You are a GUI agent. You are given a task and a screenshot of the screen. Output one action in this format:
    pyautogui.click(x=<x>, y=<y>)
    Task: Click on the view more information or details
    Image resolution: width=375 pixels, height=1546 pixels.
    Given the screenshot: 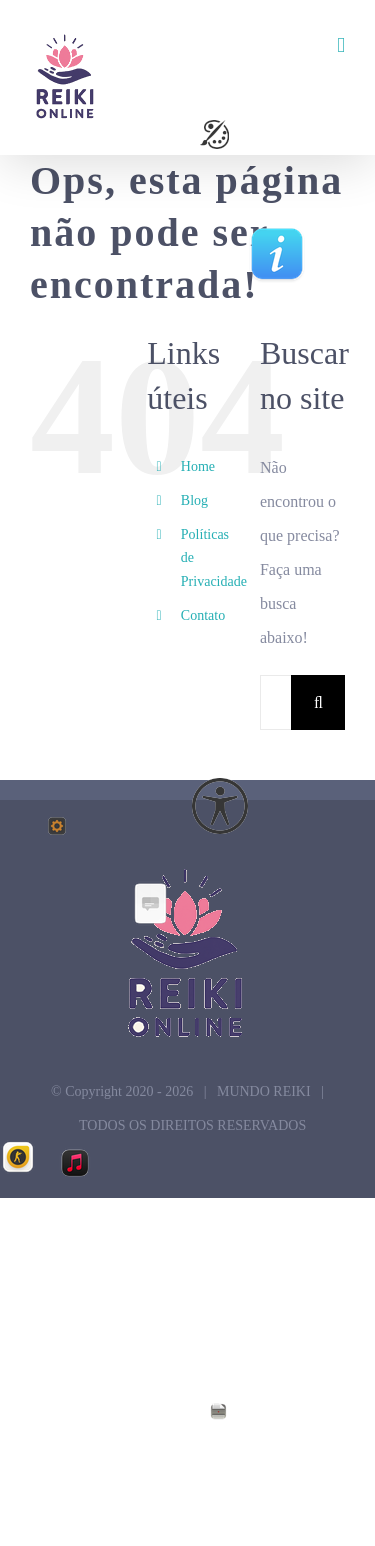 What is the action you would take?
    pyautogui.click(x=277, y=255)
    